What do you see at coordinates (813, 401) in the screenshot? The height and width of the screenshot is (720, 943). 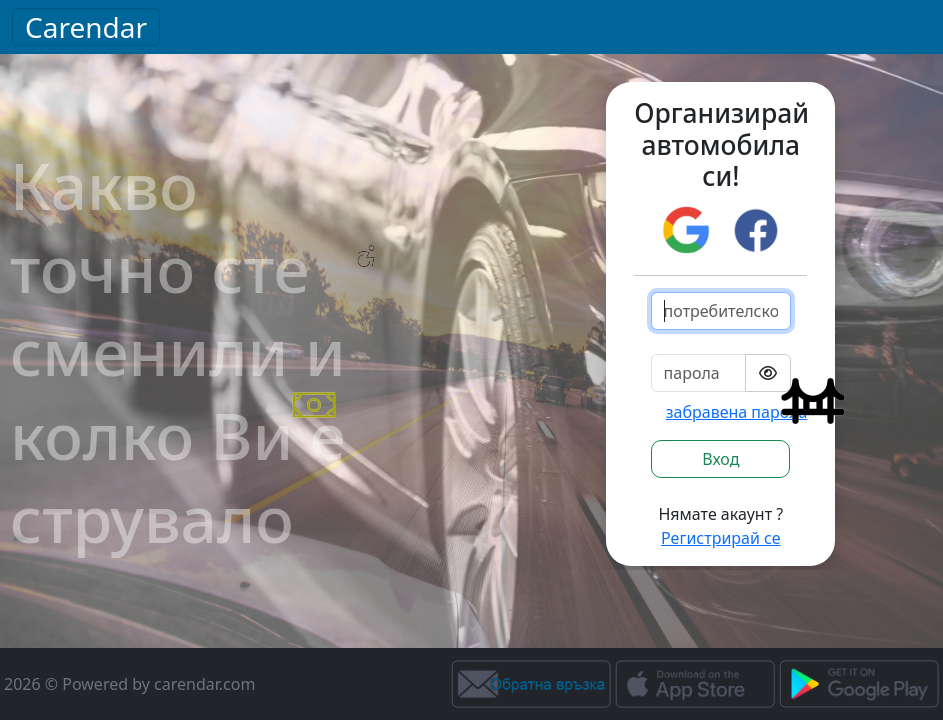 I see `view bridge or overpass information` at bounding box center [813, 401].